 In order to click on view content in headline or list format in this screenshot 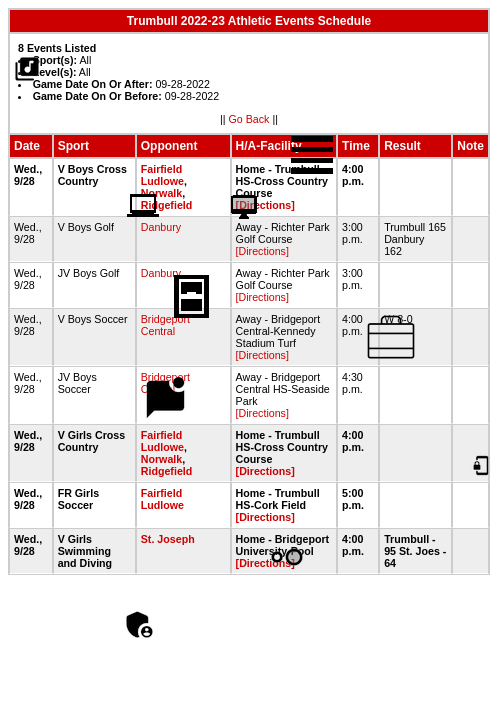, I will do `click(312, 155)`.